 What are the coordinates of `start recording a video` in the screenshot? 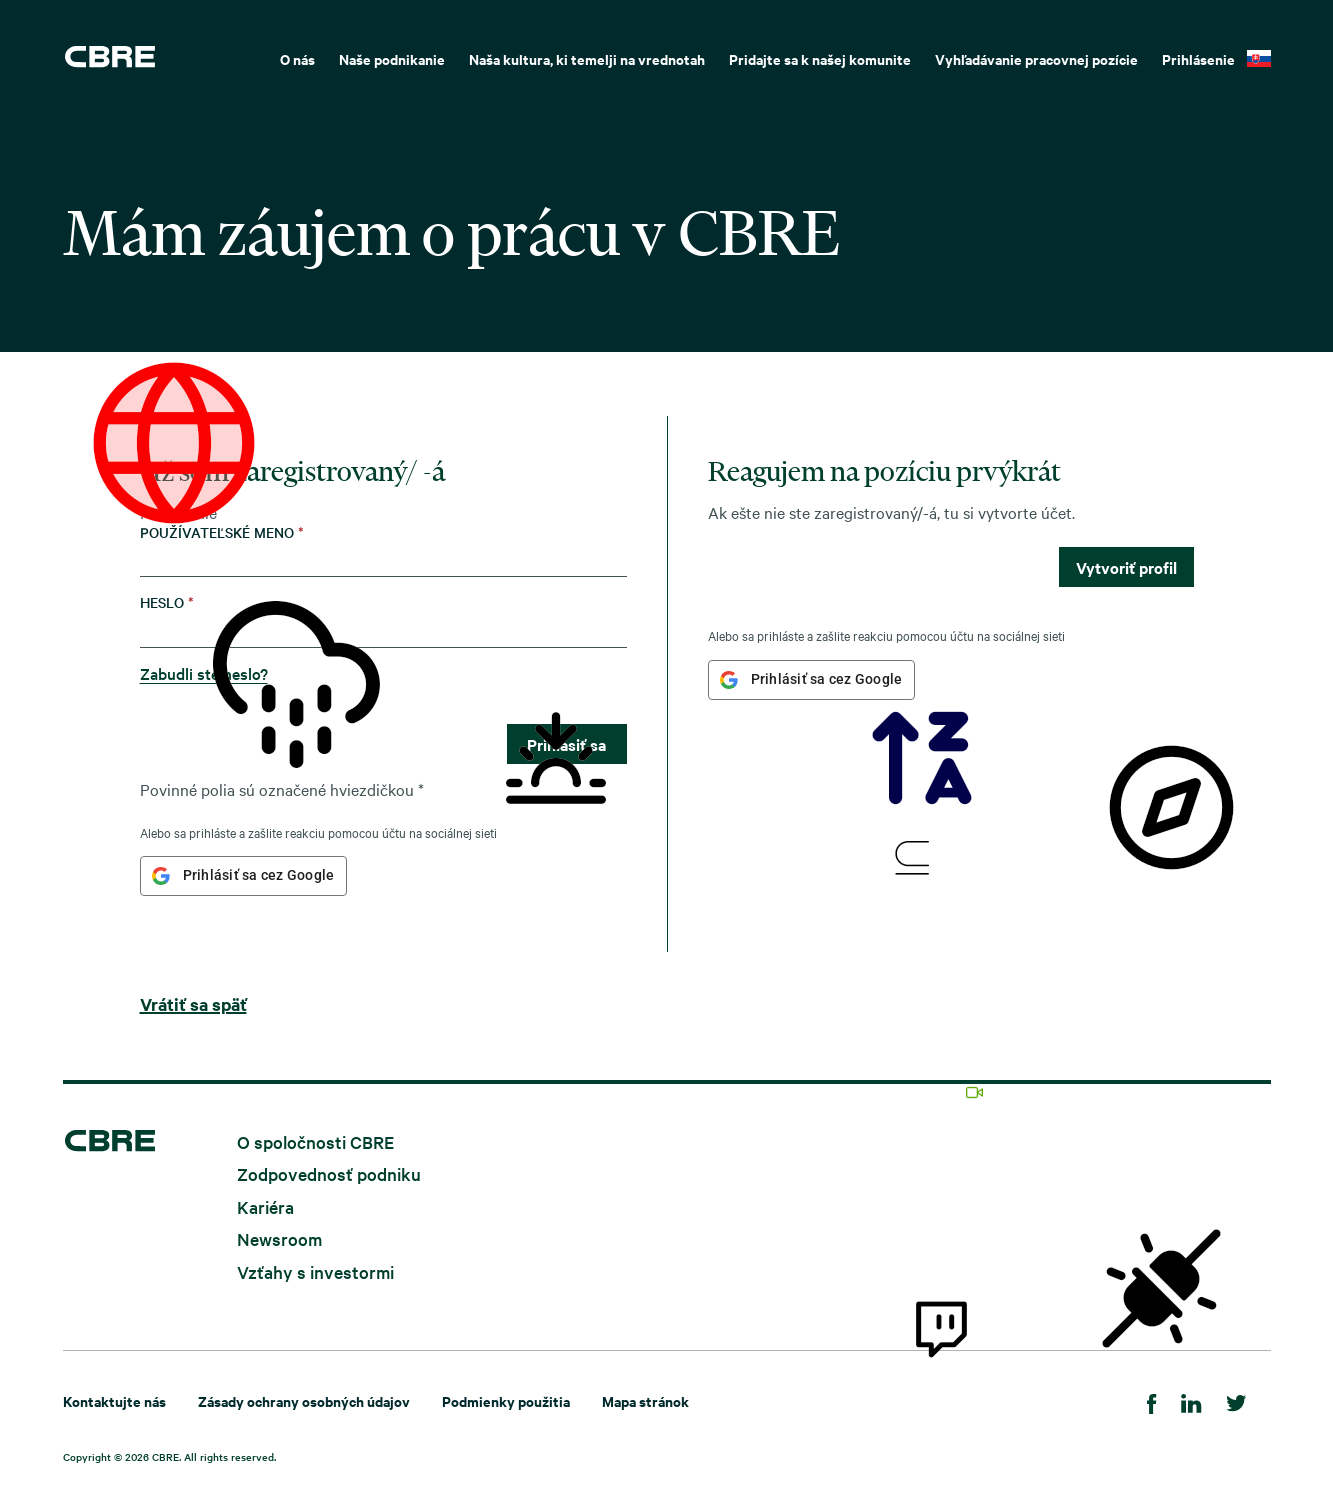 It's located at (974, 1092).